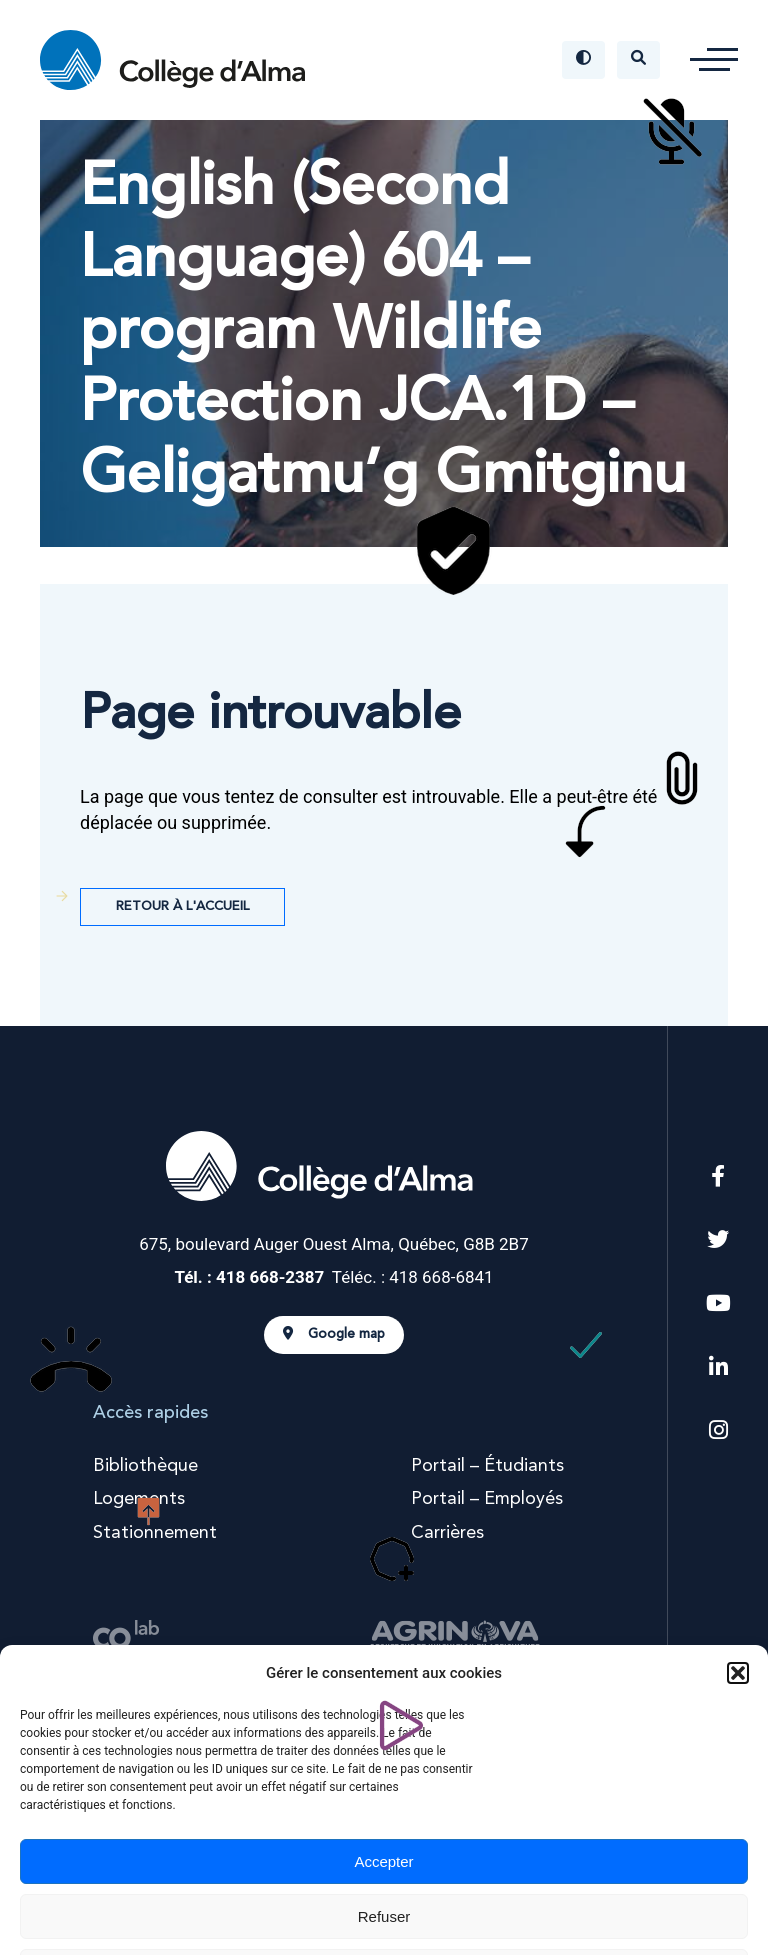  What do you see at coordinates (671, 131) in the screenshot?
I see `mute your microphone` at bounding box center [671, 131].